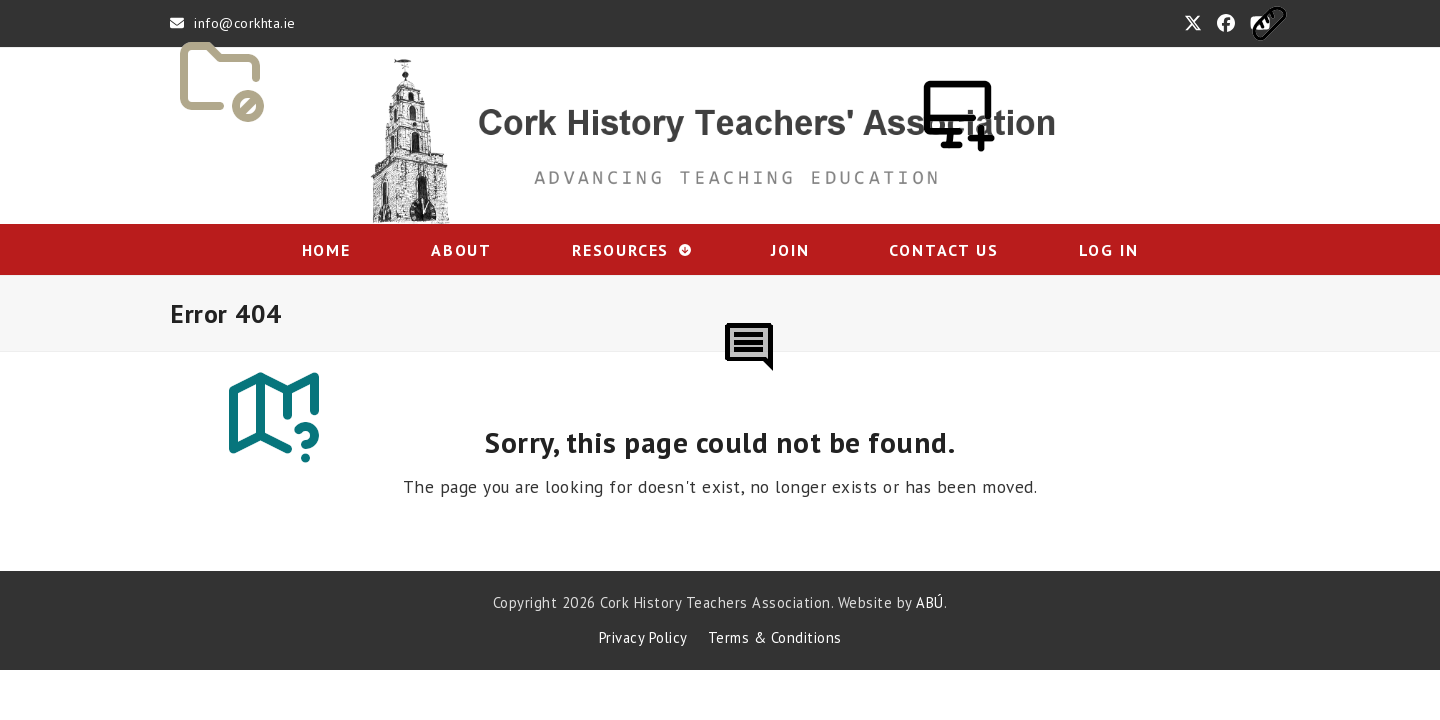 This screenshot has width=1440, height=720. Describe the element at coordinates (957, 114) in the screenshot. I see `add a new desktop device` at that location.